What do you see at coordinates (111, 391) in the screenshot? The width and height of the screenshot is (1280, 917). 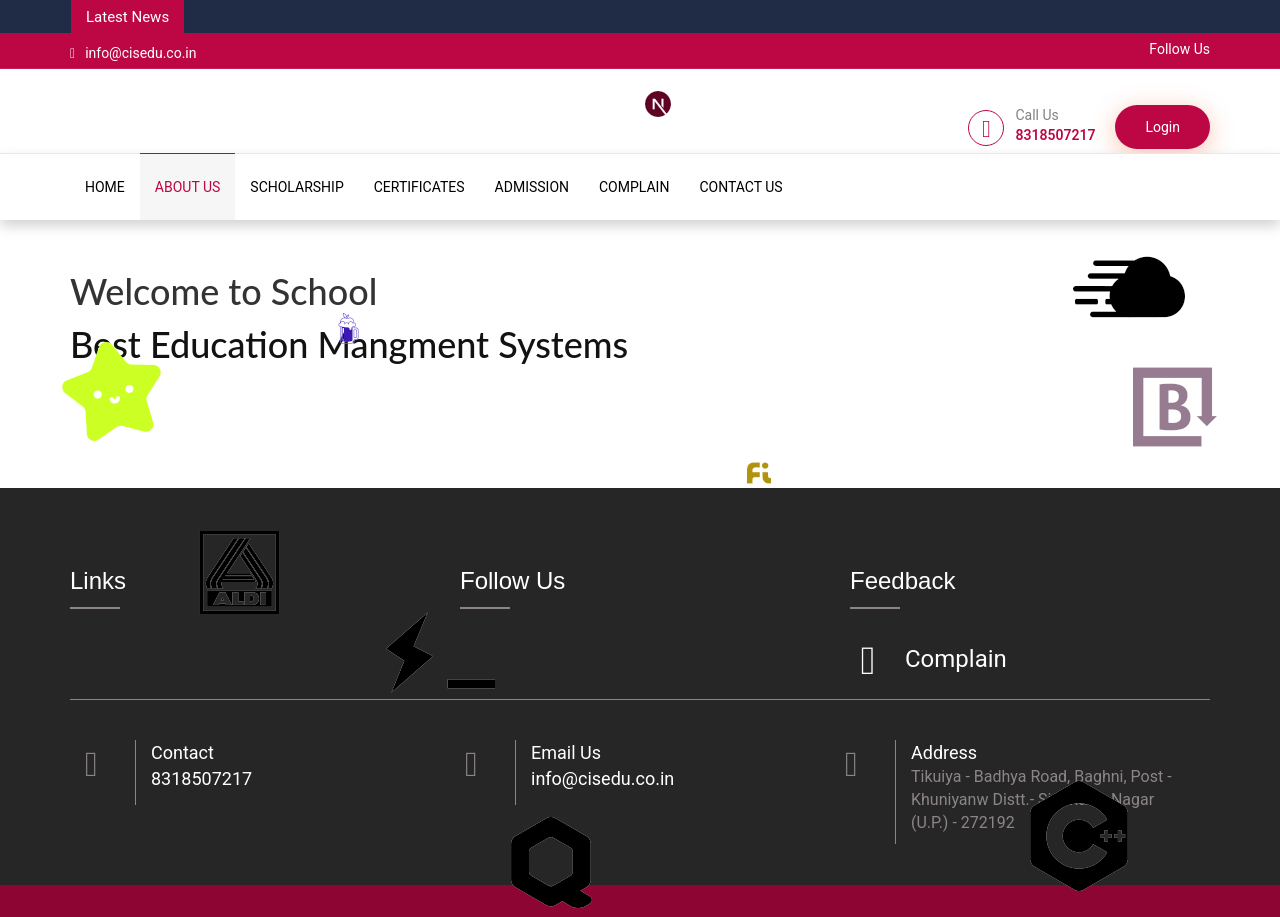 I see `gleam programming language logo` at bounding box center [111, 391].